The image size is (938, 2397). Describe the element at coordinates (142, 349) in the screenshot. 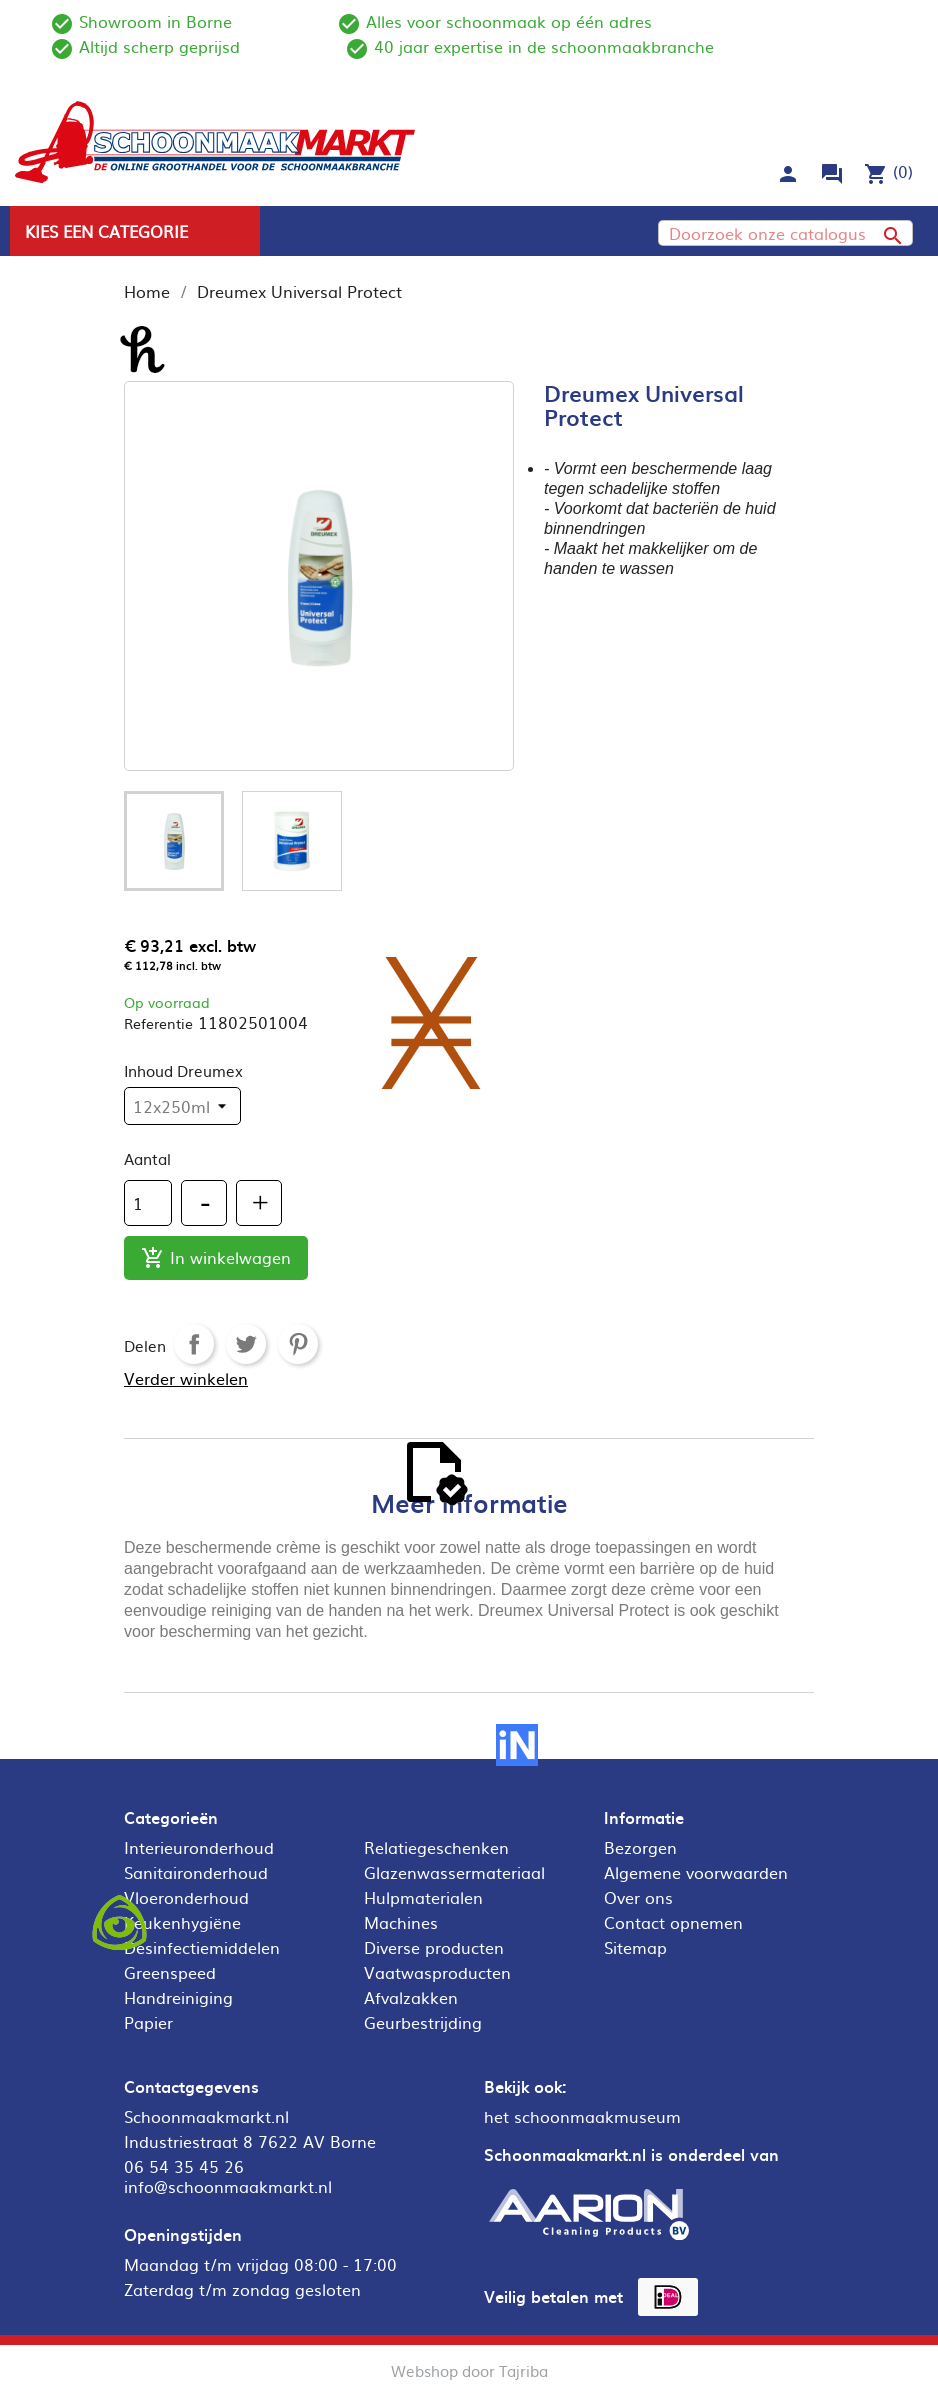

I see `open the Honey browser extension` at that location.